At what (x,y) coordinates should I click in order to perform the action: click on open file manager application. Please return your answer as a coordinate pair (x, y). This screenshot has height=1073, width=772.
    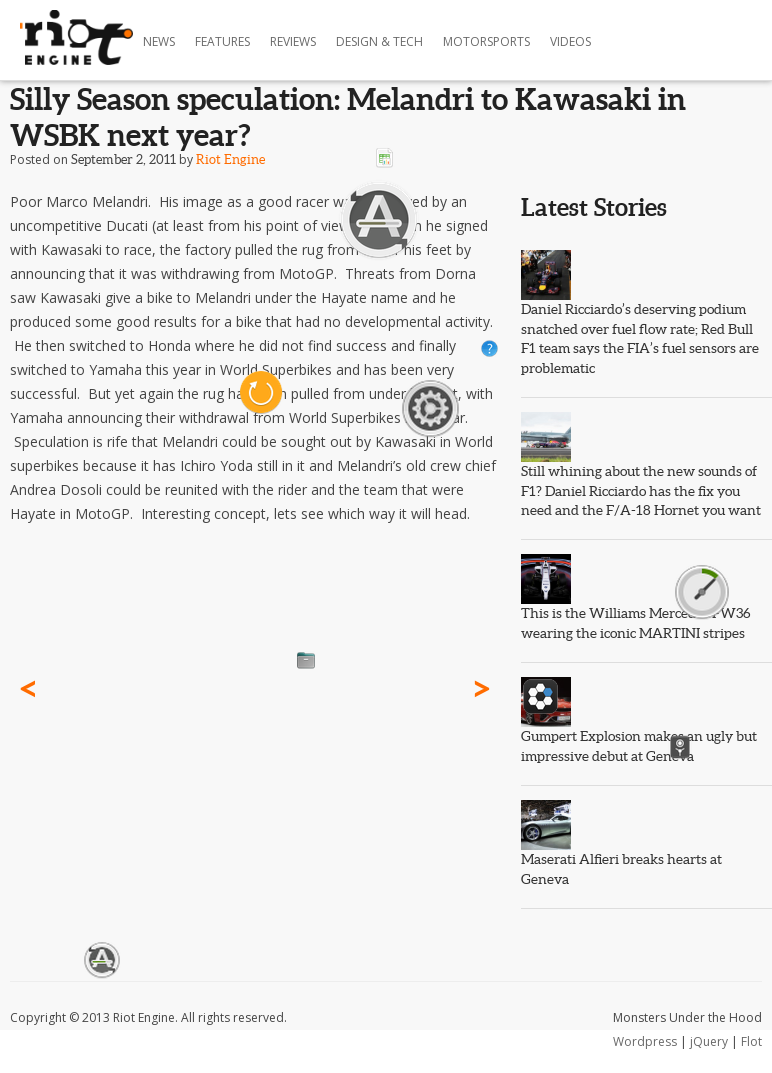
    Looking at the image, I should click on (306, 660).